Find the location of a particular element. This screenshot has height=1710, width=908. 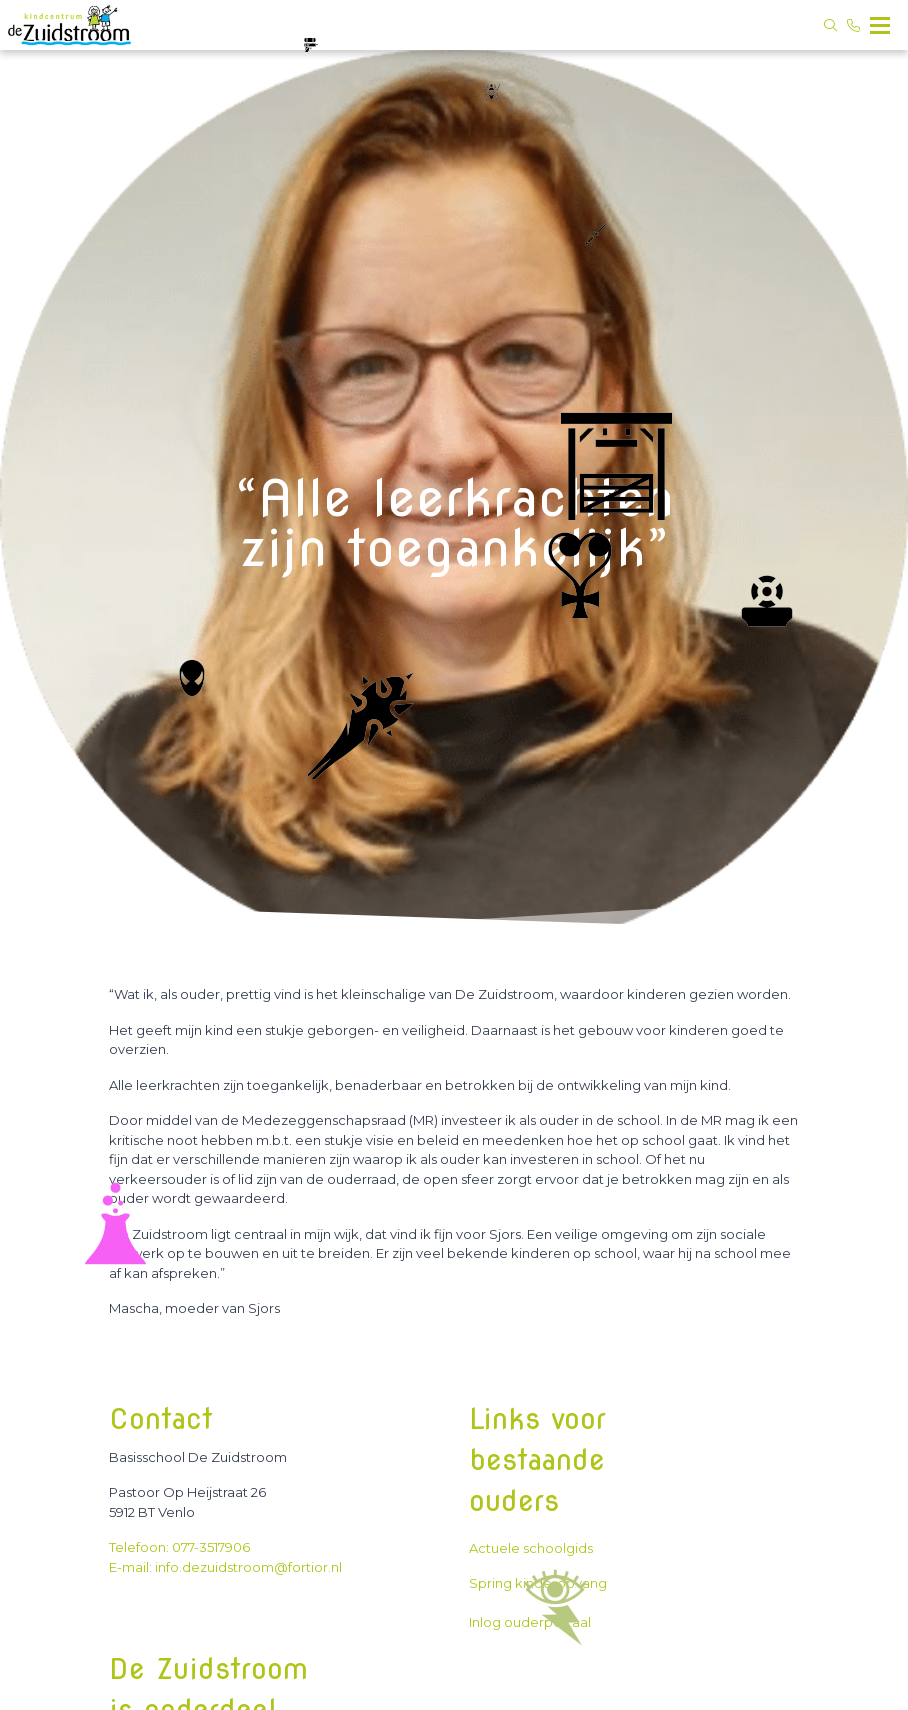

select a holy or religious faction in a game is located at coordinates (580, 574).